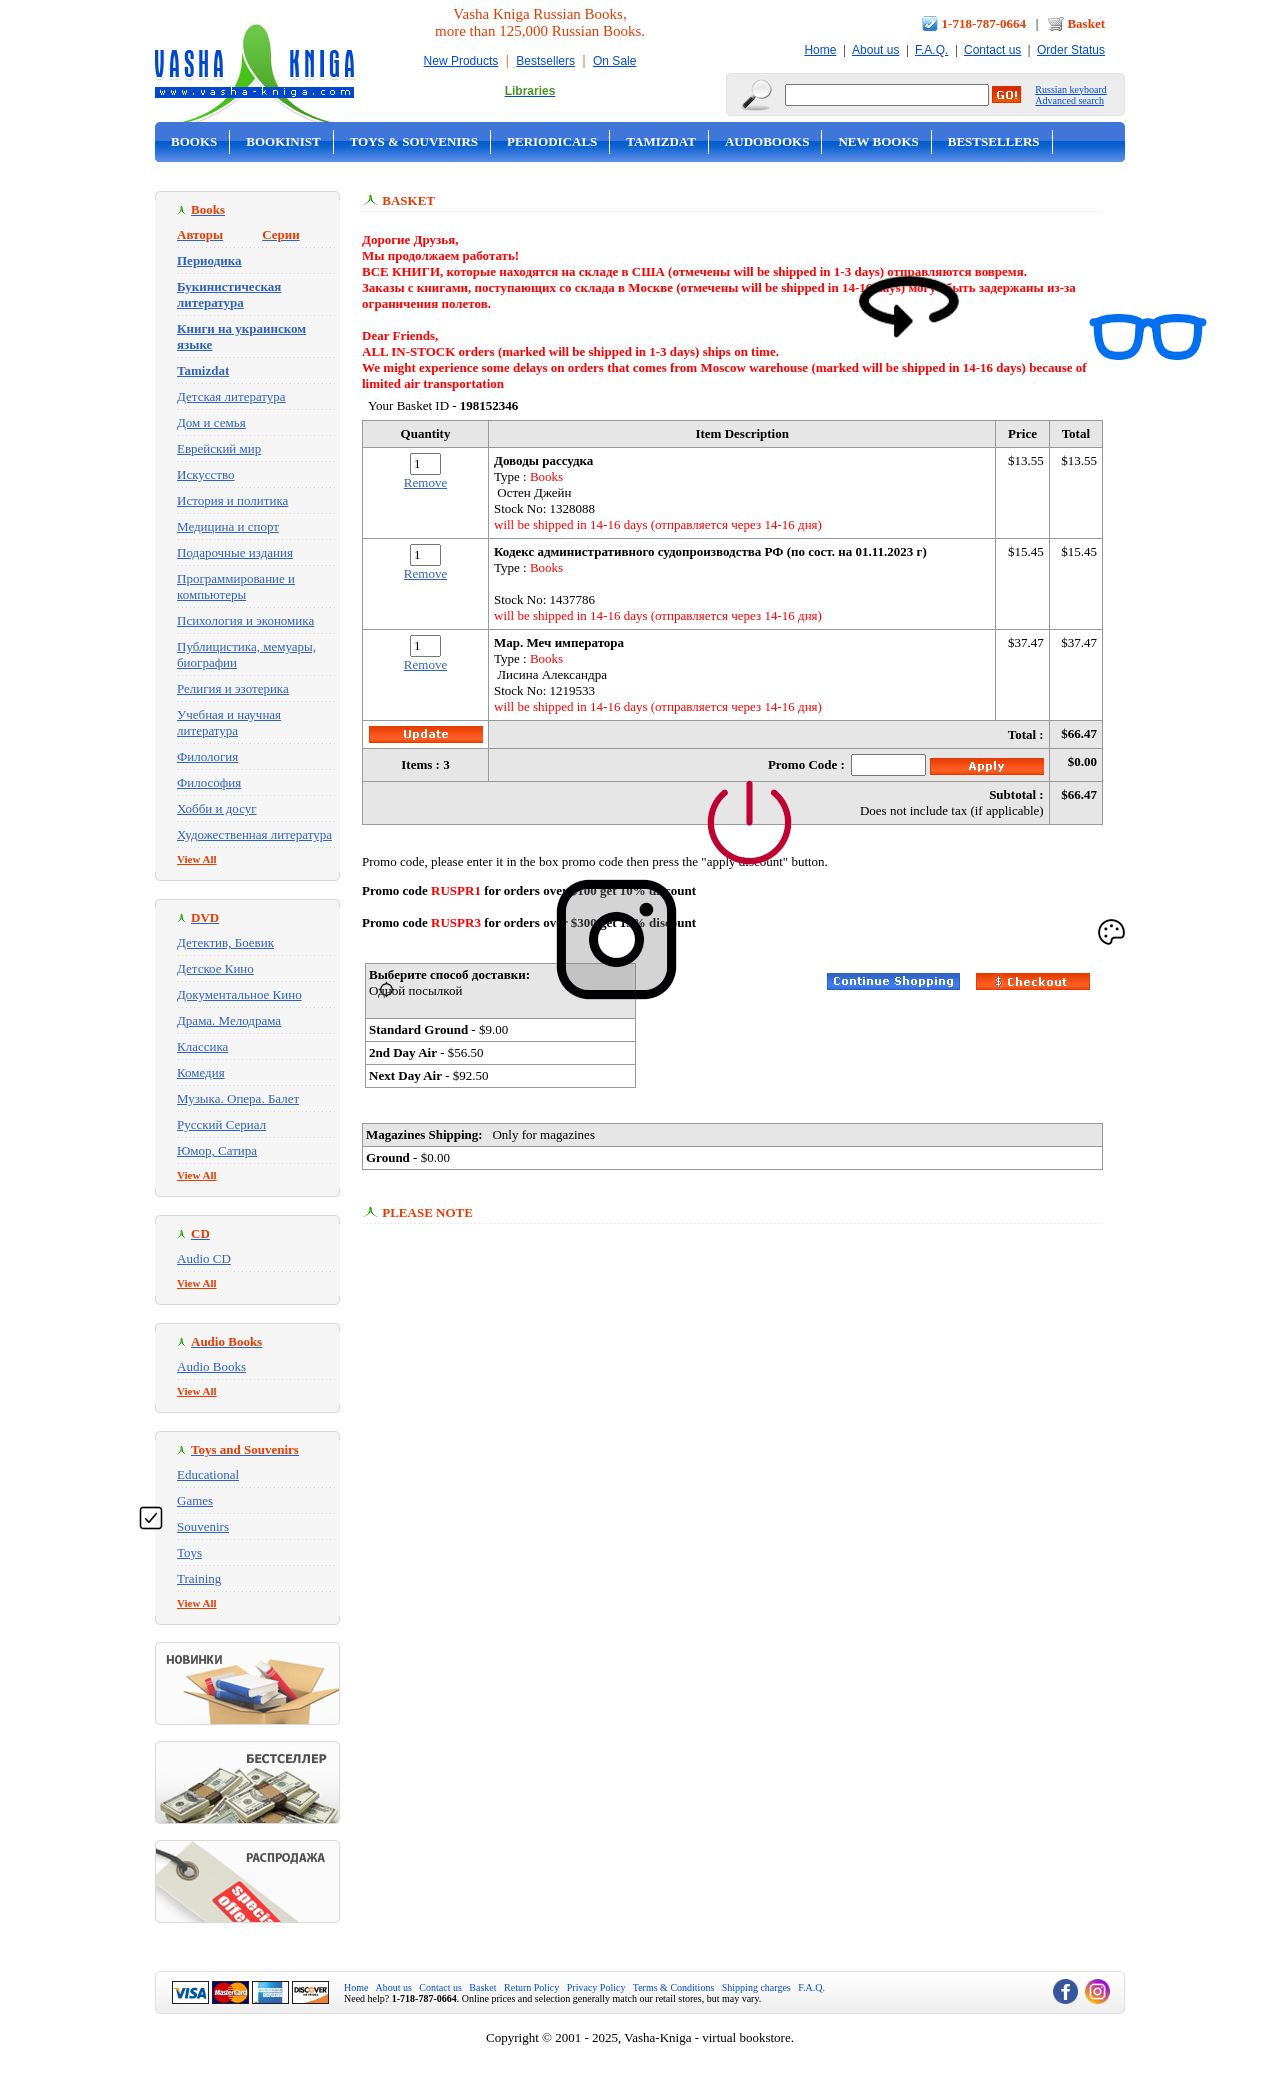 This screenshot has height=2078, width=1280. I want to click on view 360-degree panorama or image, so click(909, 301).